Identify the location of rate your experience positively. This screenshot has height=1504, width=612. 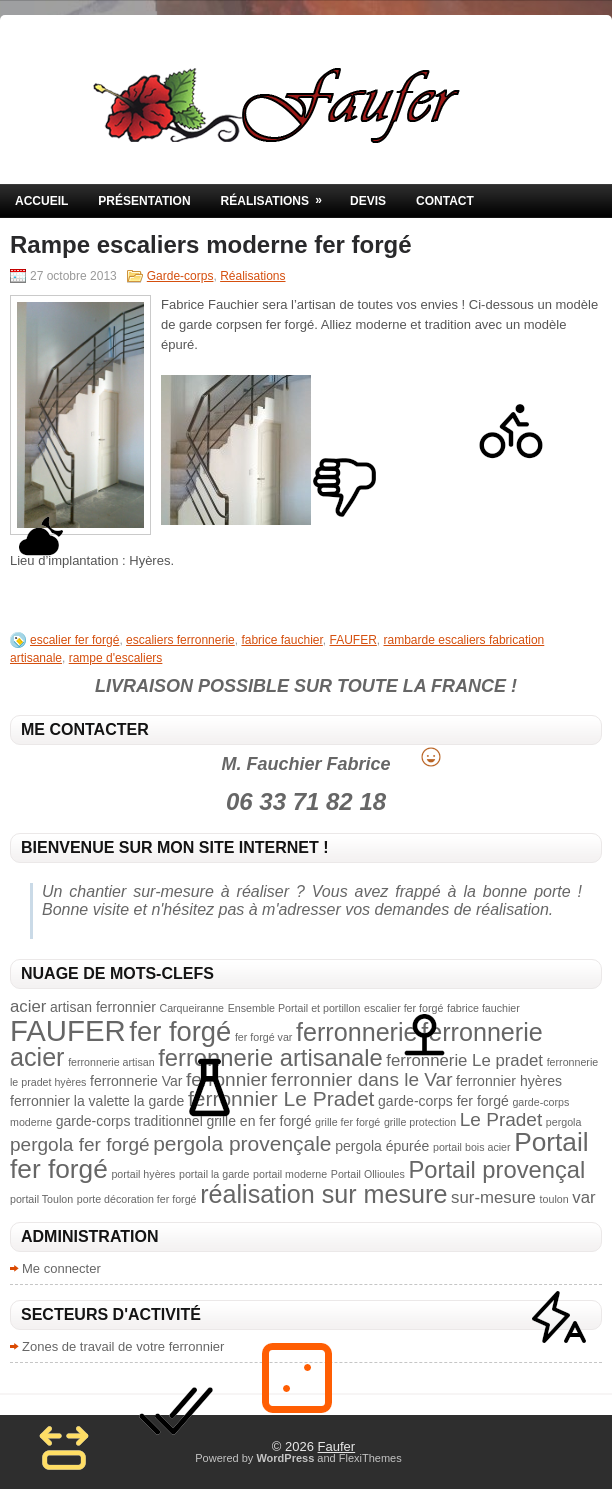
(431, 757).